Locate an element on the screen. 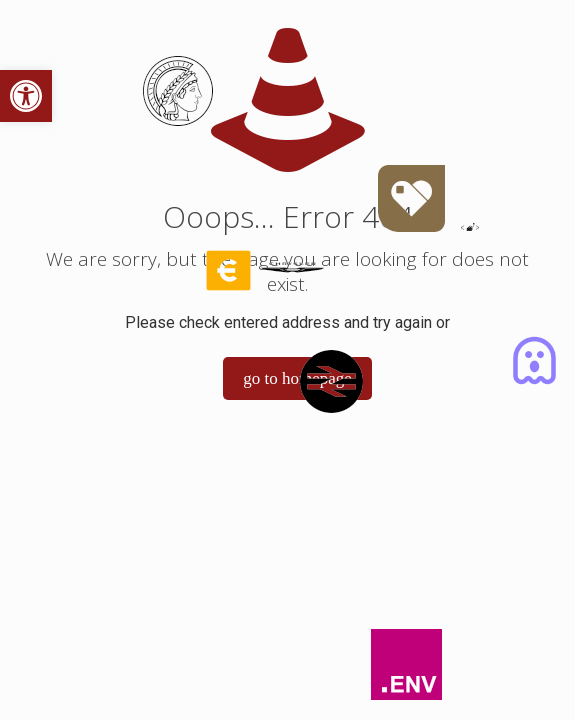 The image size is (575, 720). indicates euro currency or payment option is located at coordinates (228, 270).